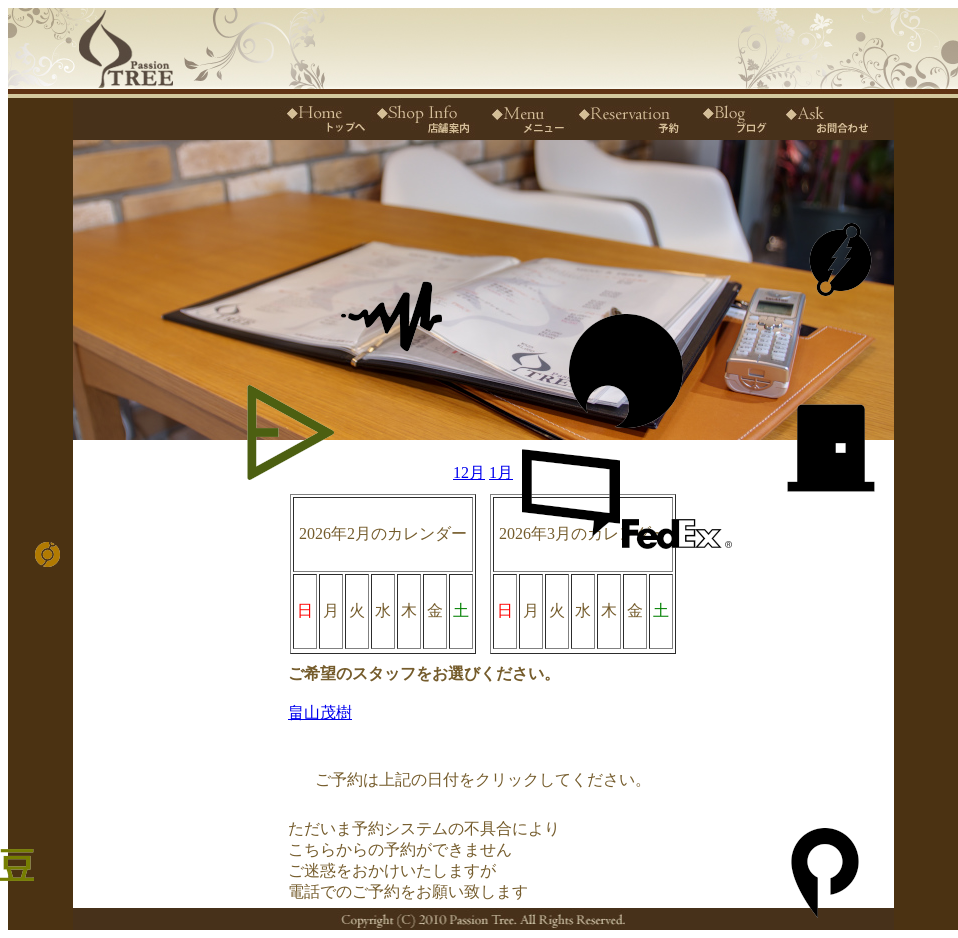  I want to click on open the FedEx shipping app, so click(677, 534).